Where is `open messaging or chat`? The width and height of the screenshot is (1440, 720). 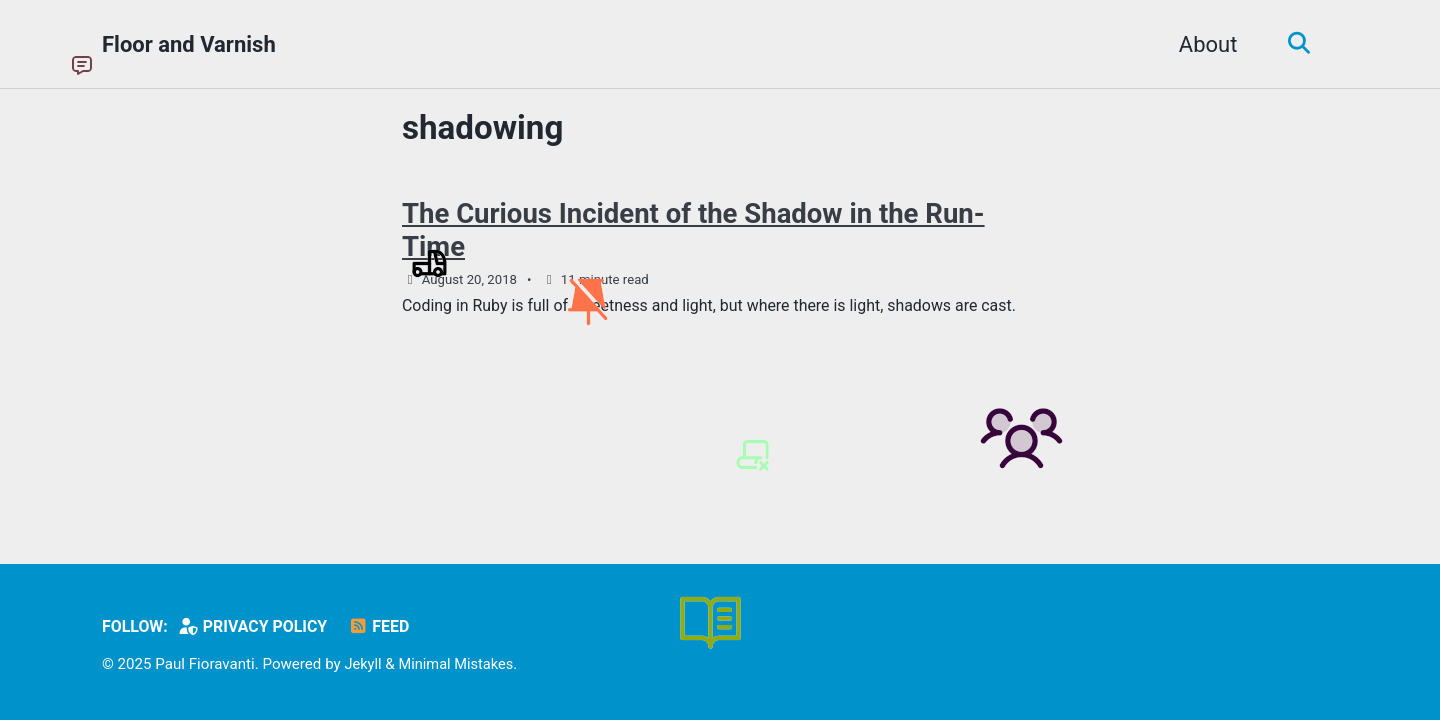
open messaging or chat is located at coordinates (82, 65).